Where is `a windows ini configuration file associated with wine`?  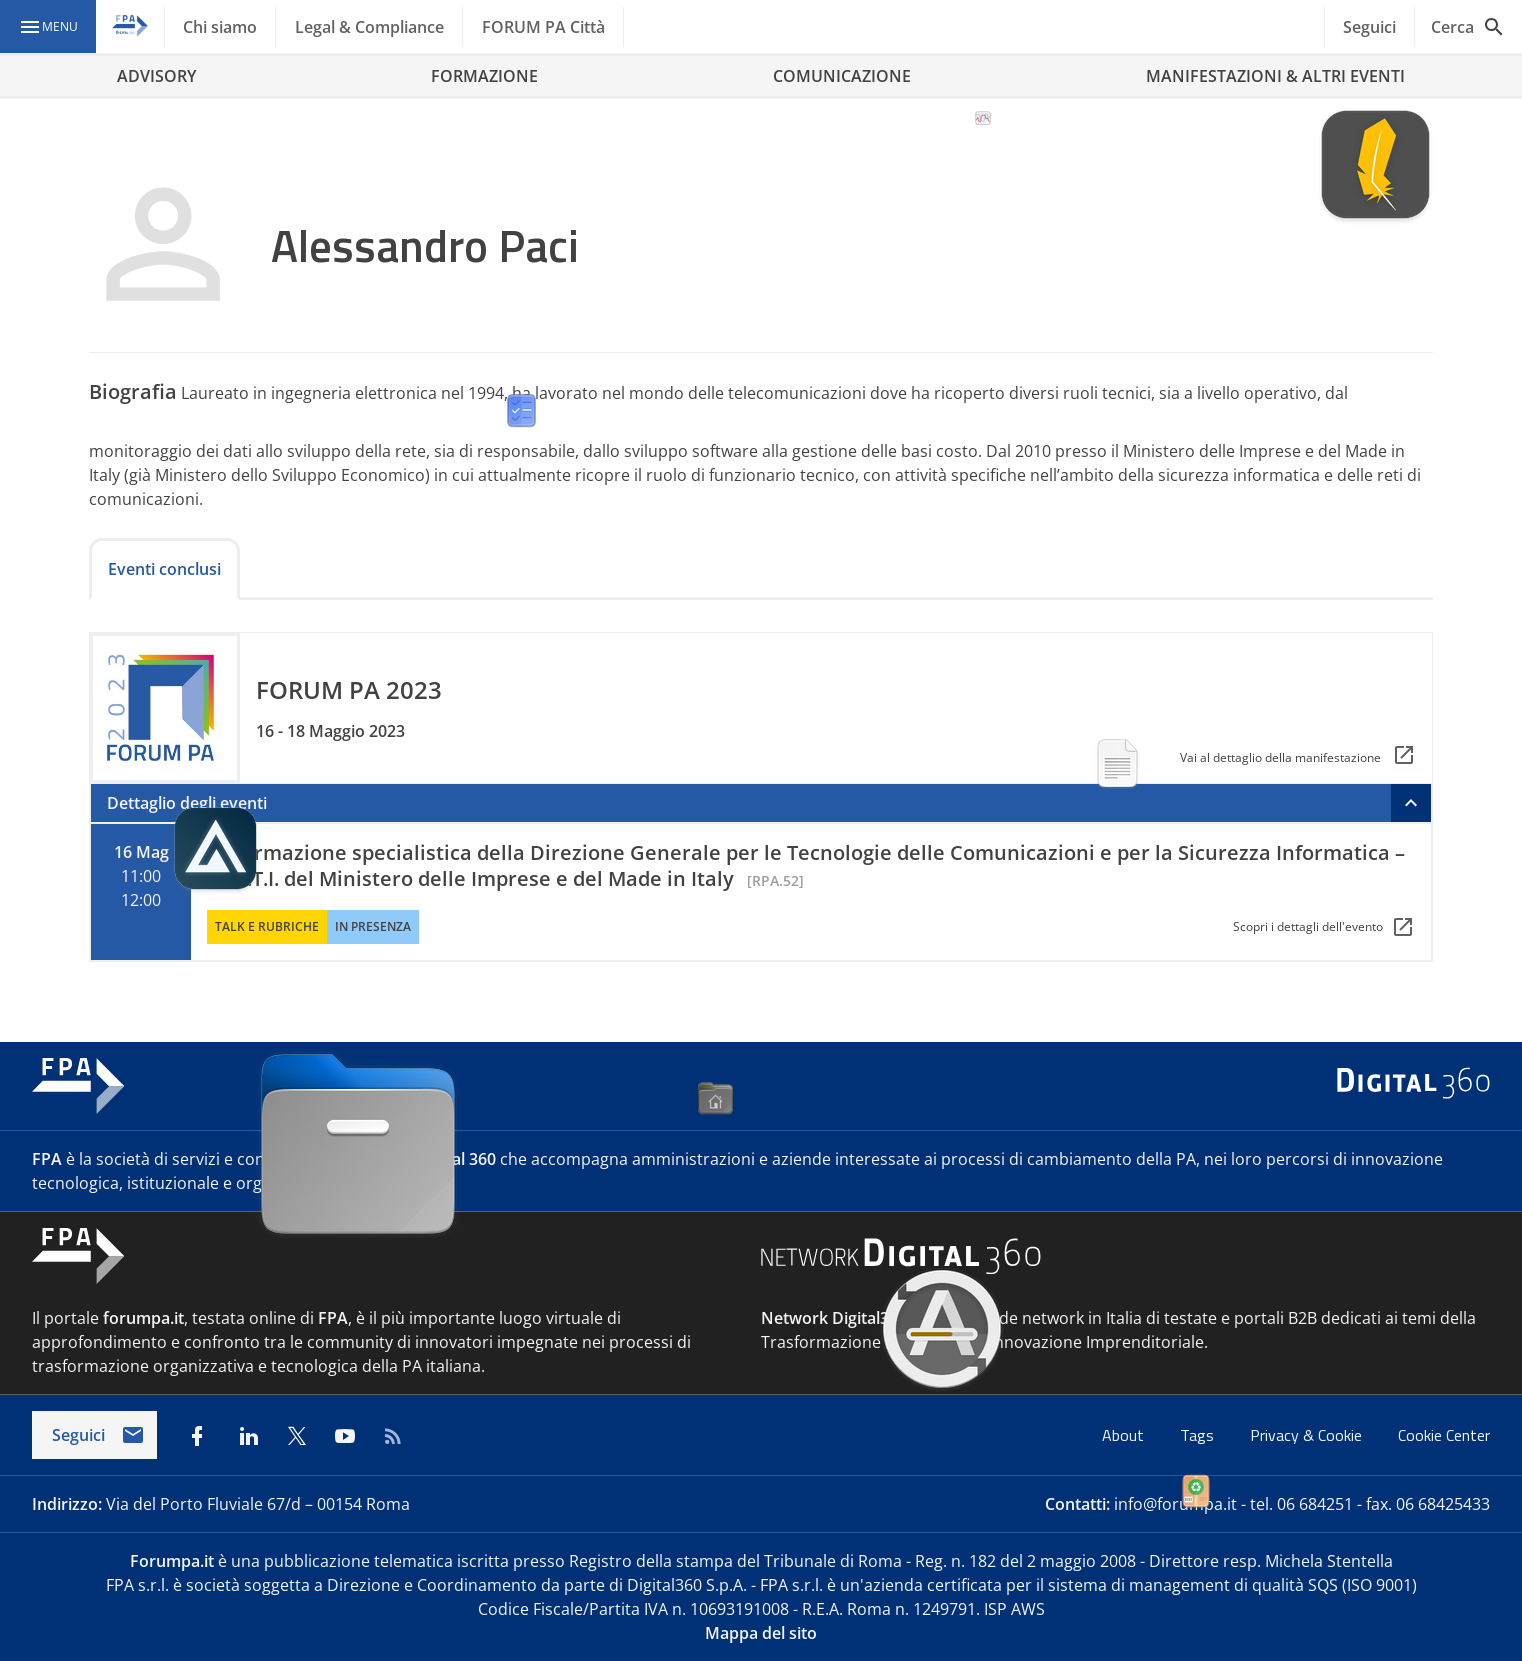
a windows ini configuration file associated with wine is located at coordinates (1117, 763).